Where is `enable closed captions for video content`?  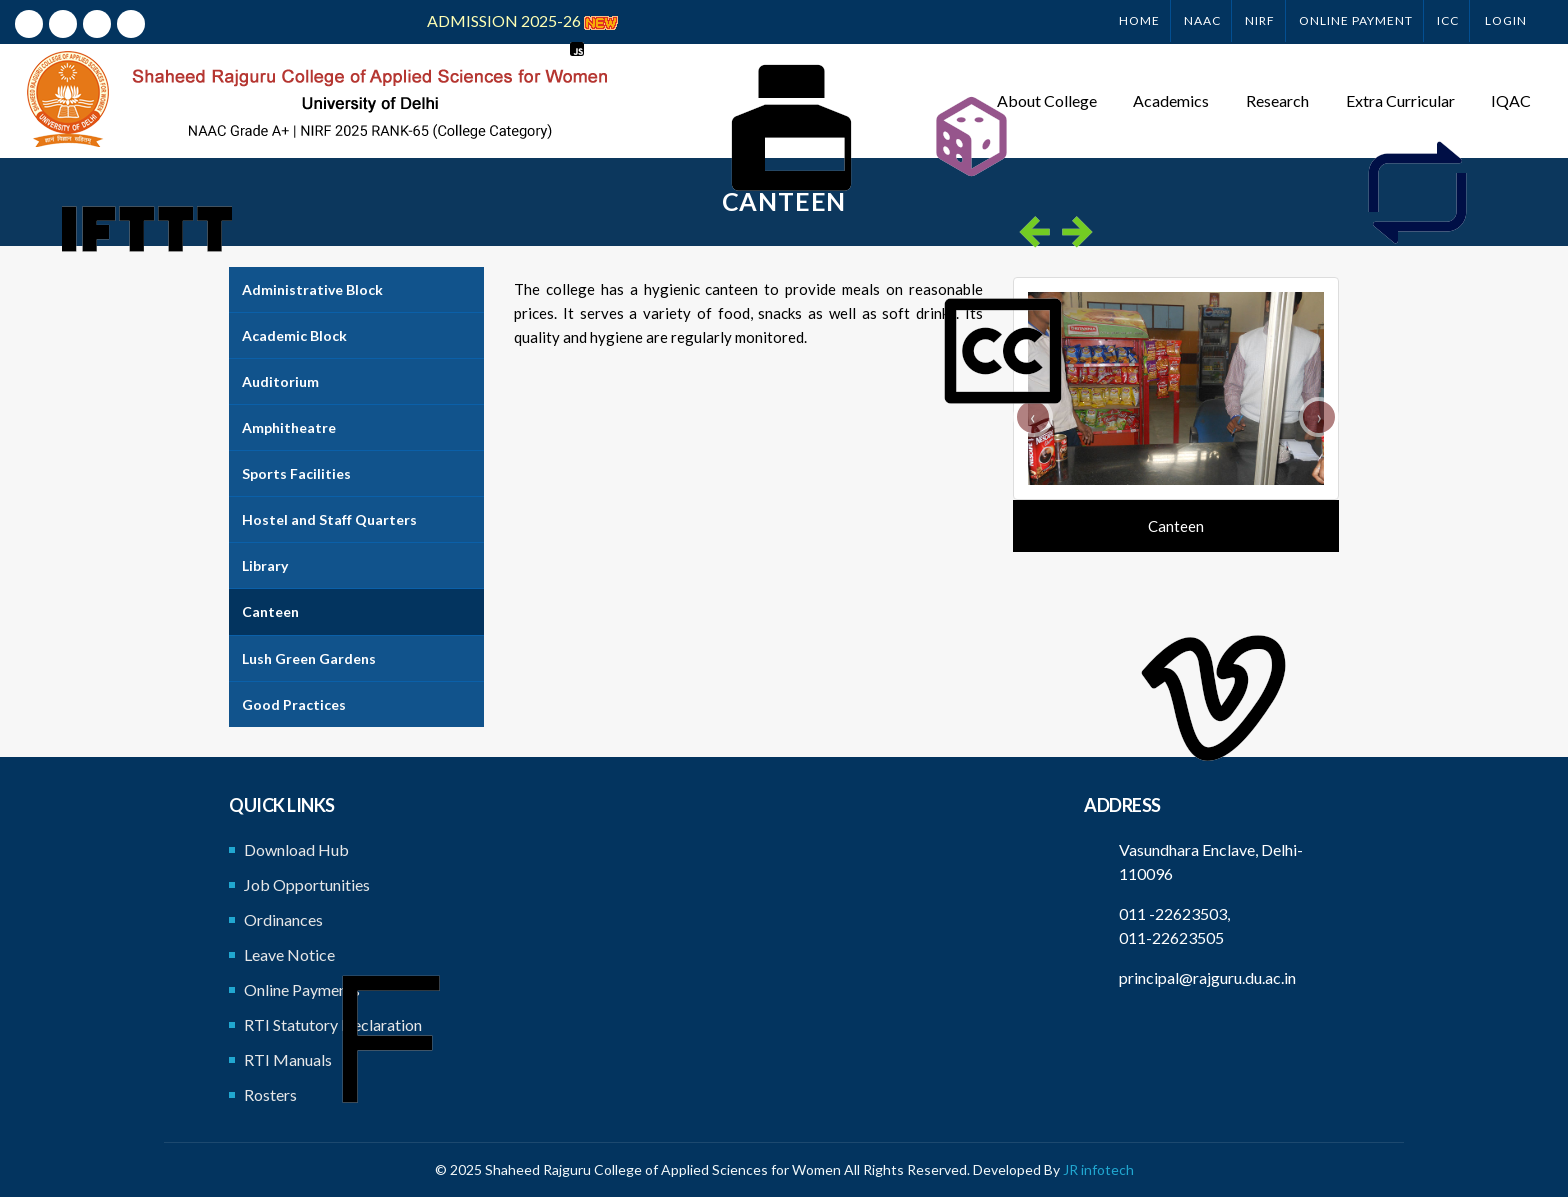 enable closed captions for video content is located at coordinates (1003, 351).